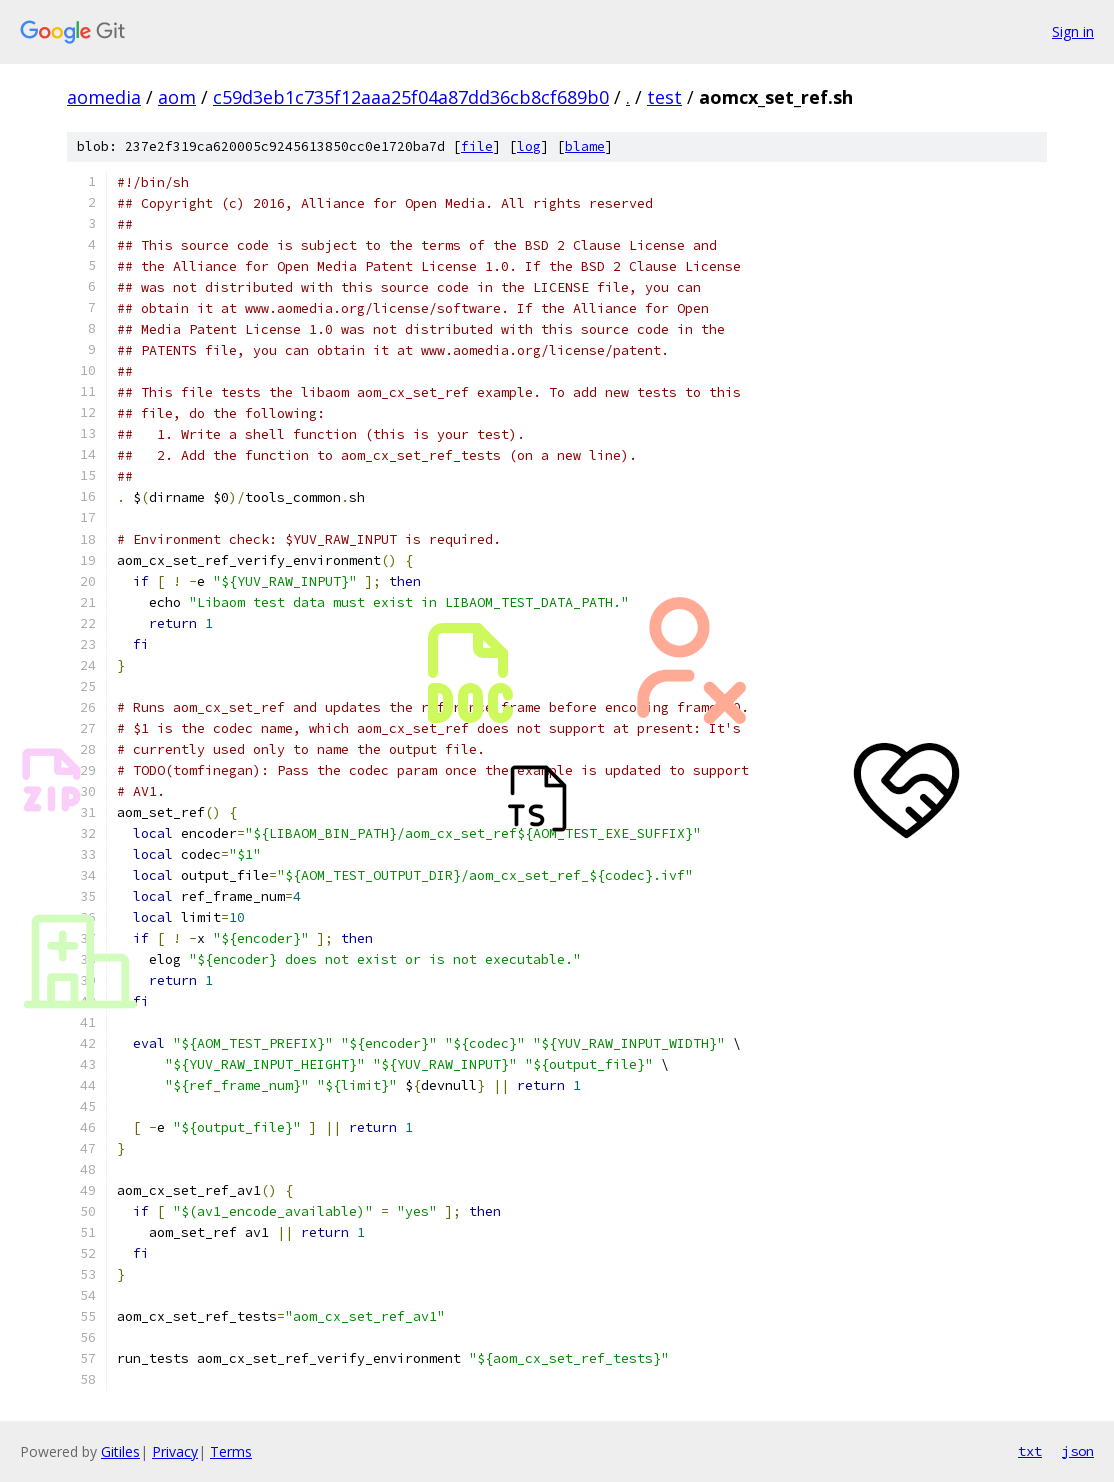 This screenshot has height=1482, width=1114. Describe the element at coordinates (538, 798) in the screenshot. I see `a TypeScript file` at that location.